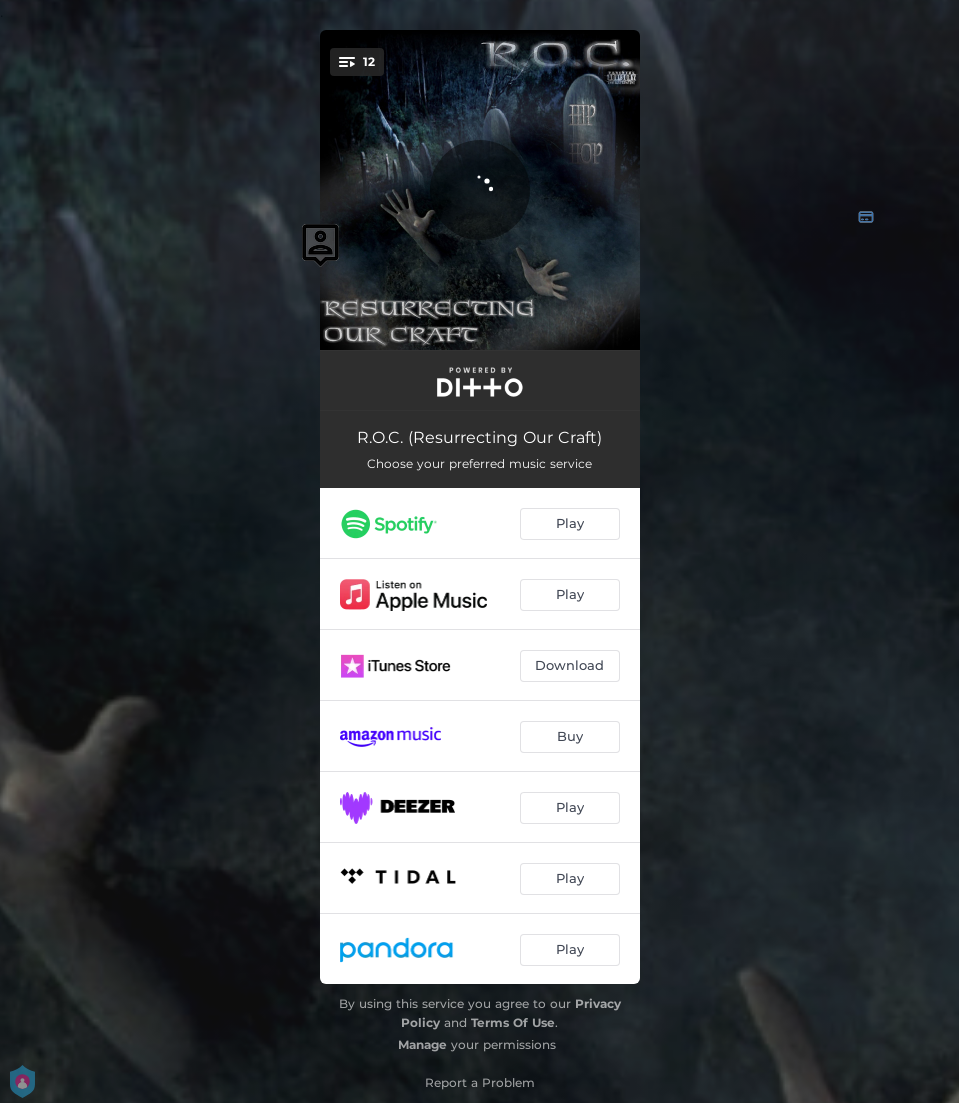  What do you see at coordinates (320, 244) in the screenshot?
I see `view a person's location on the map` at bounding box center [320, 244].